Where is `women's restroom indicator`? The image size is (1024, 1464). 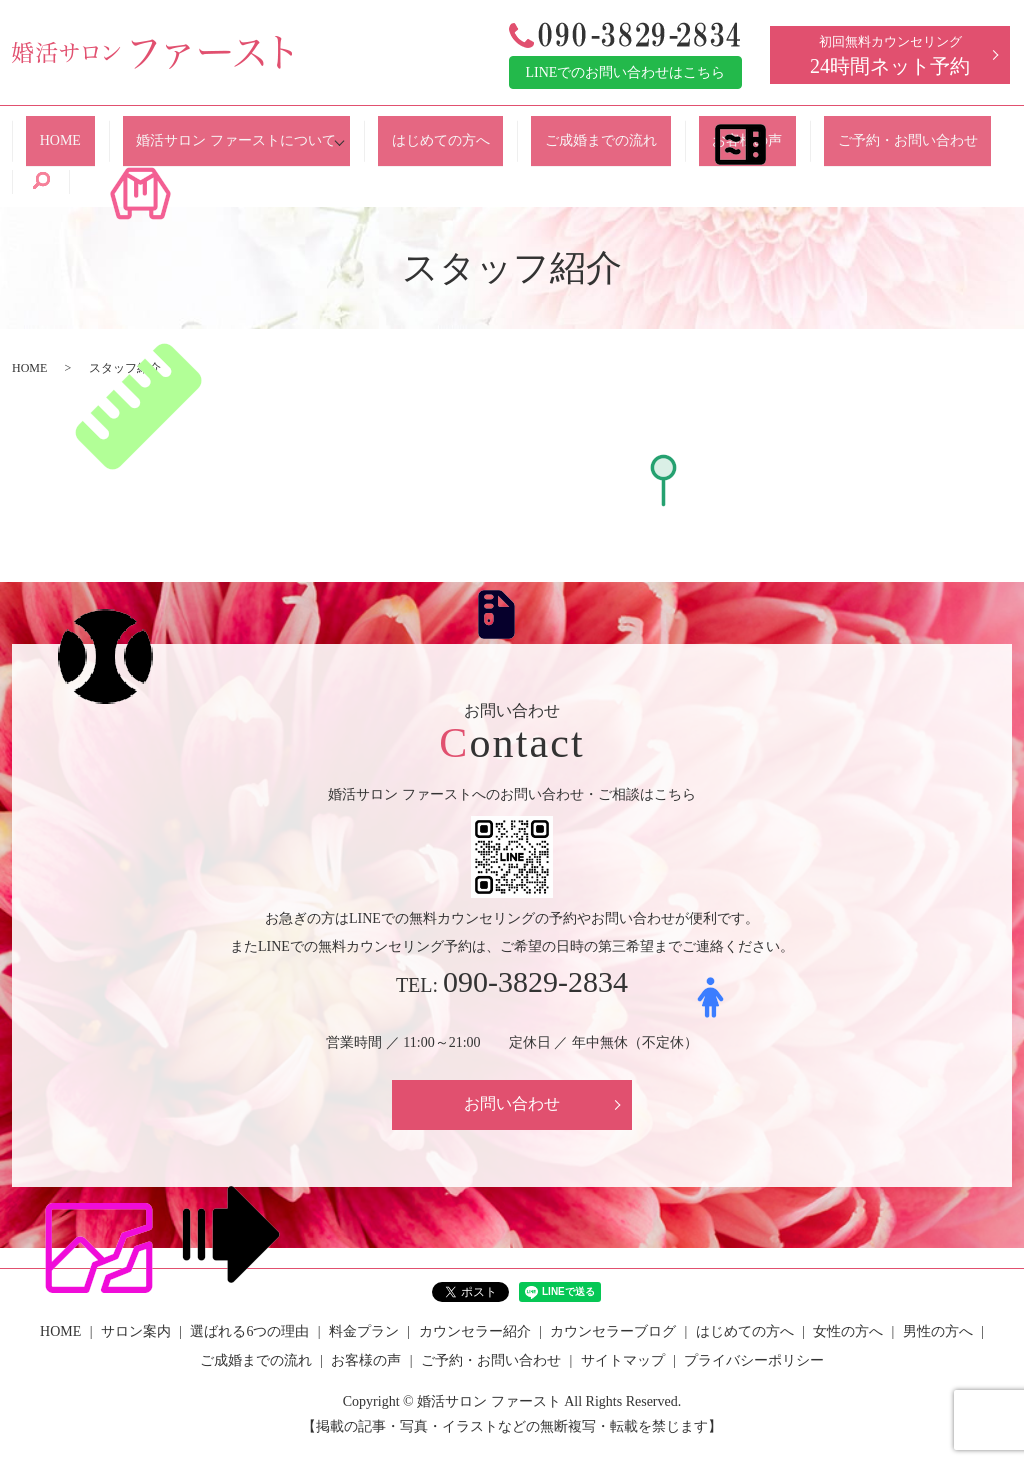
women's restroom indicator is located at coordinates (710, 997).